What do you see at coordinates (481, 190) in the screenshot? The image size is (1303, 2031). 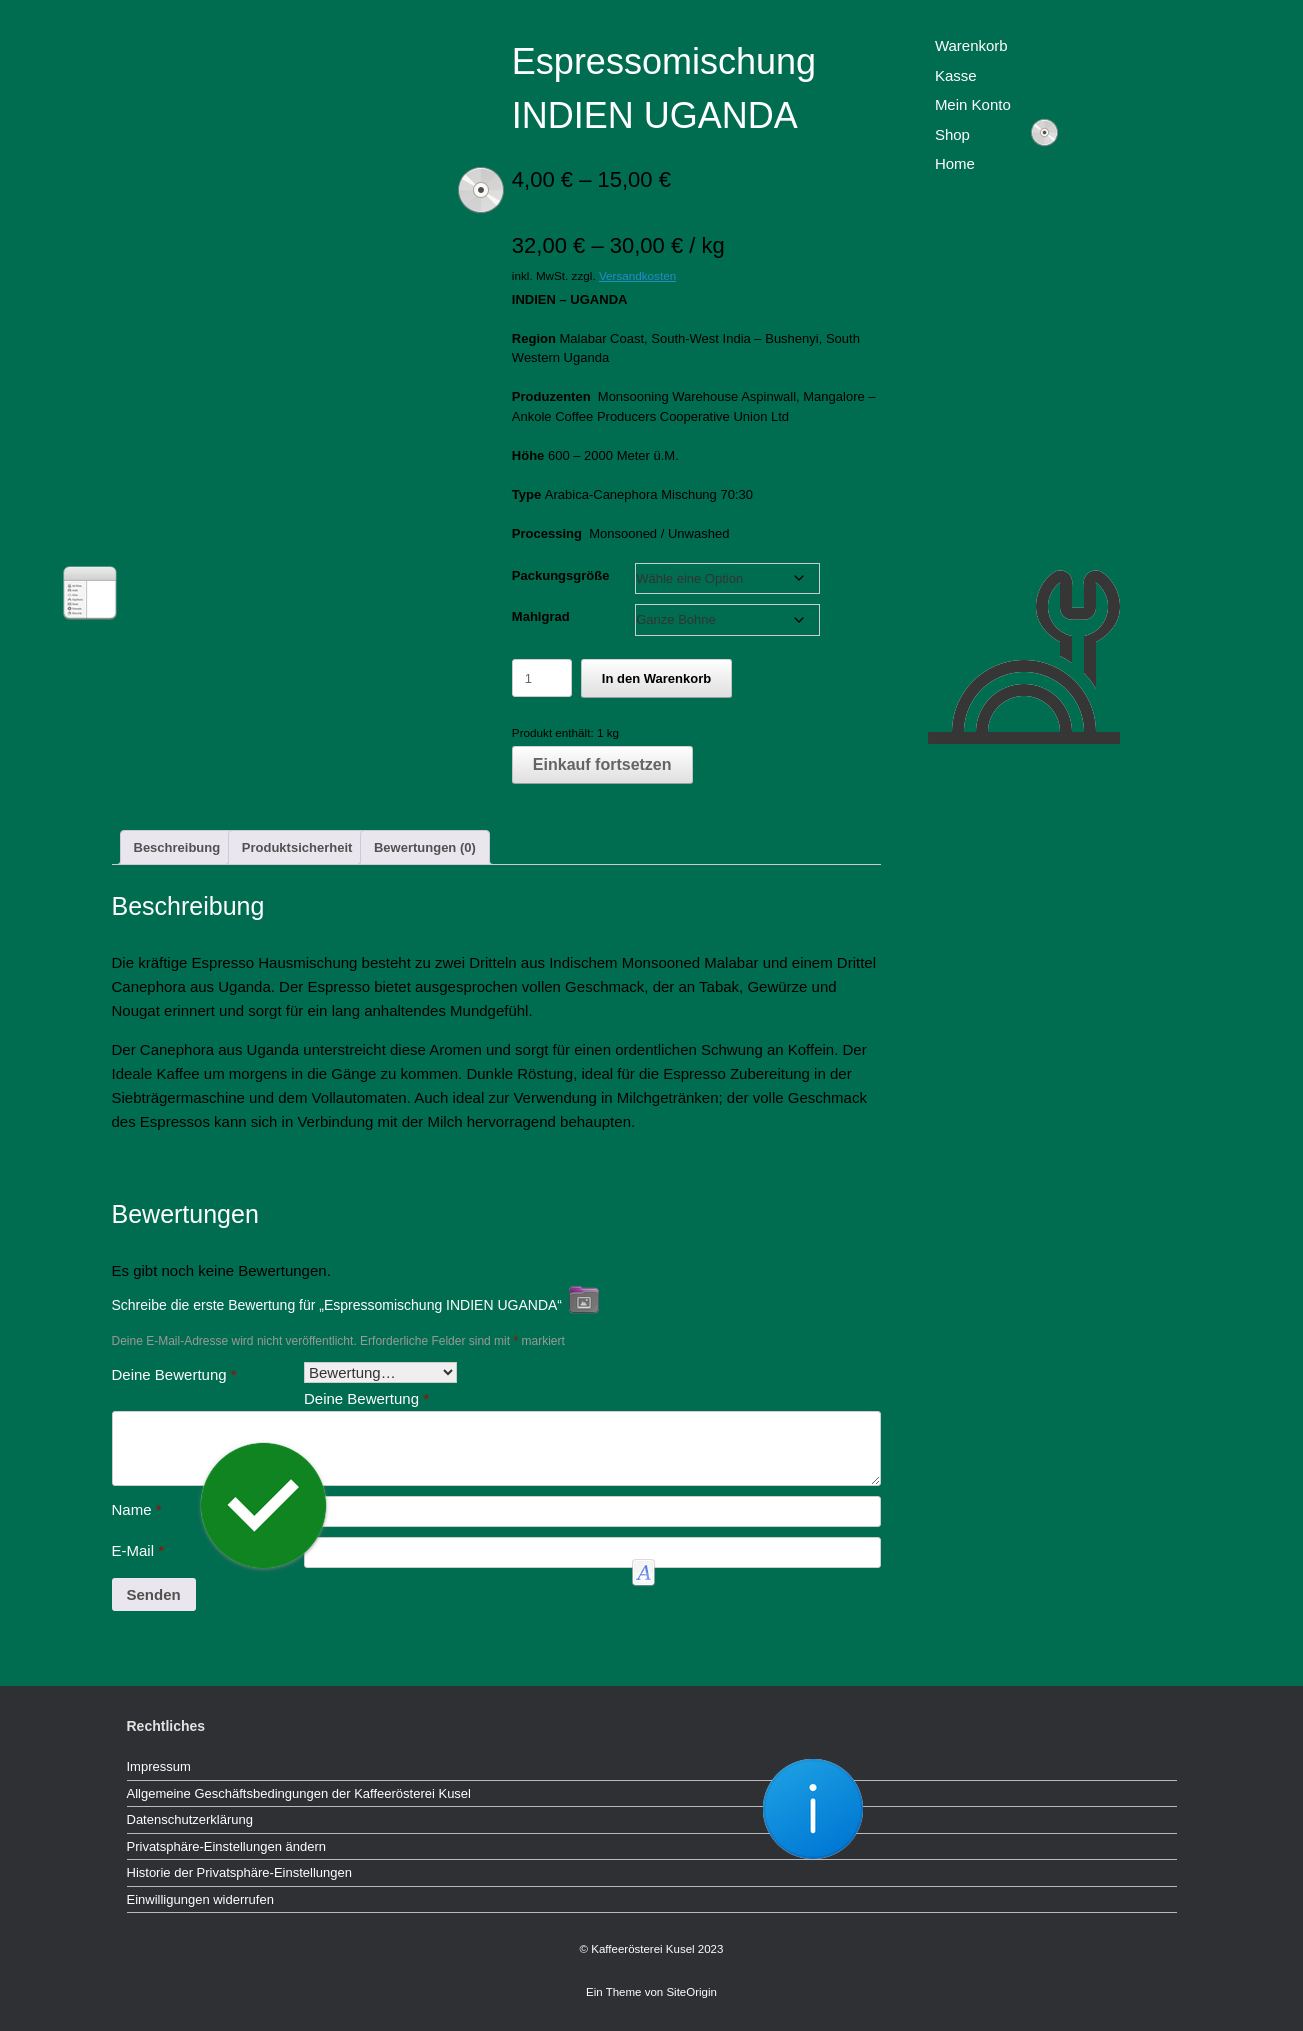 I see `audio CD device detected` at bounding box center [481, 190].